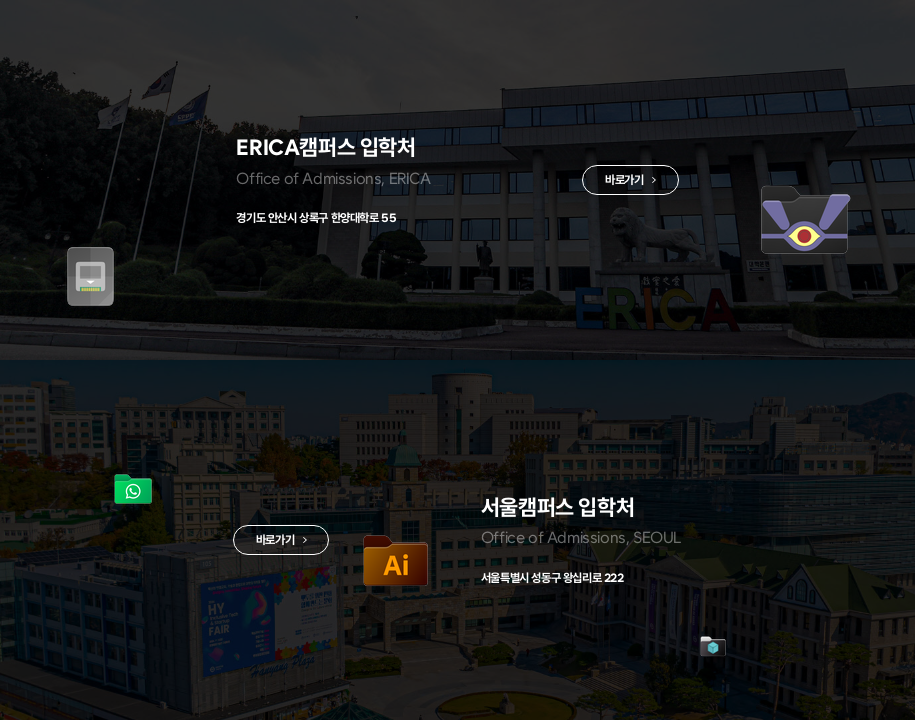 The image size is (915, 720). I want to click on open folder containing whatsapp files, so click(133, 490).